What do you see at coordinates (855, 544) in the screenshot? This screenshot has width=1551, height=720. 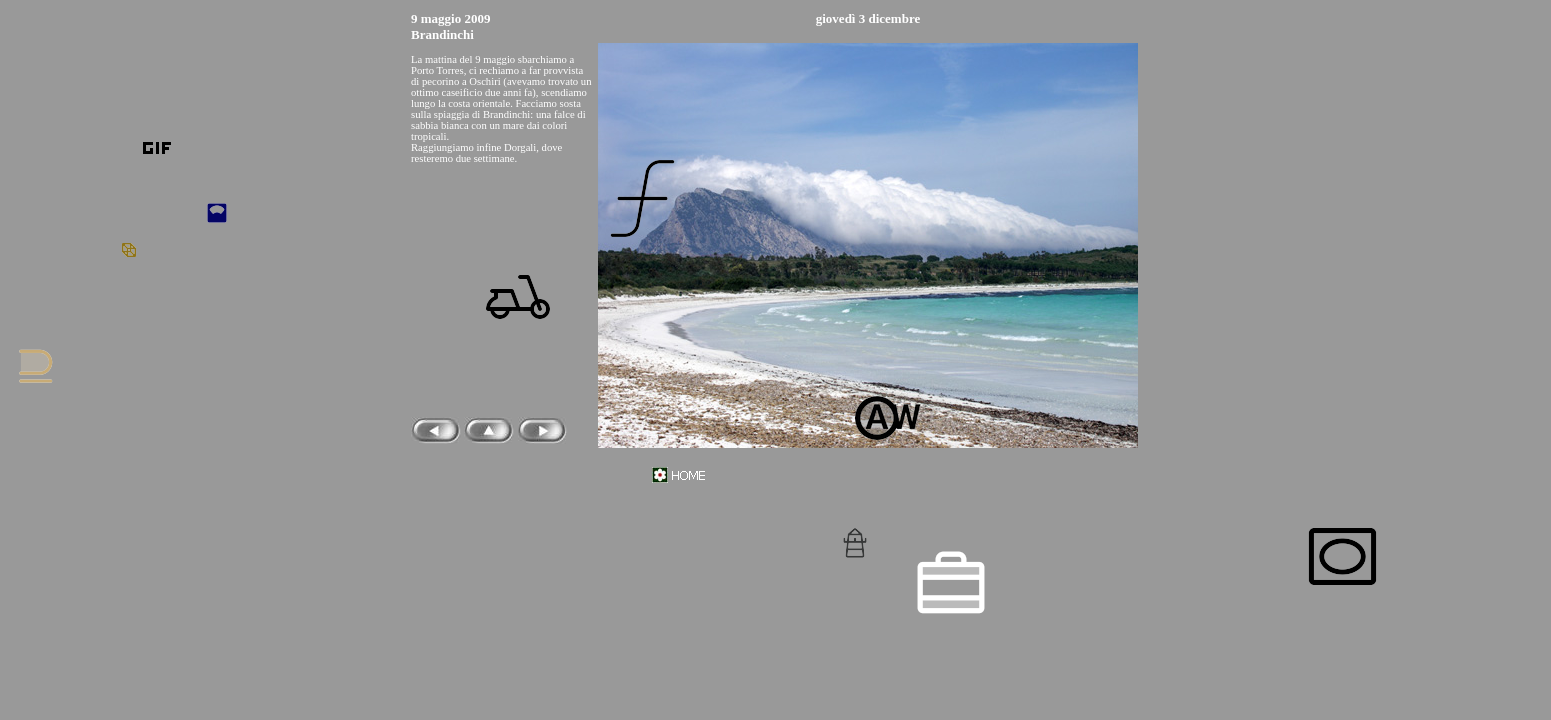 I see `access website accessibility or performance insights` at bounding box center [855, 544].